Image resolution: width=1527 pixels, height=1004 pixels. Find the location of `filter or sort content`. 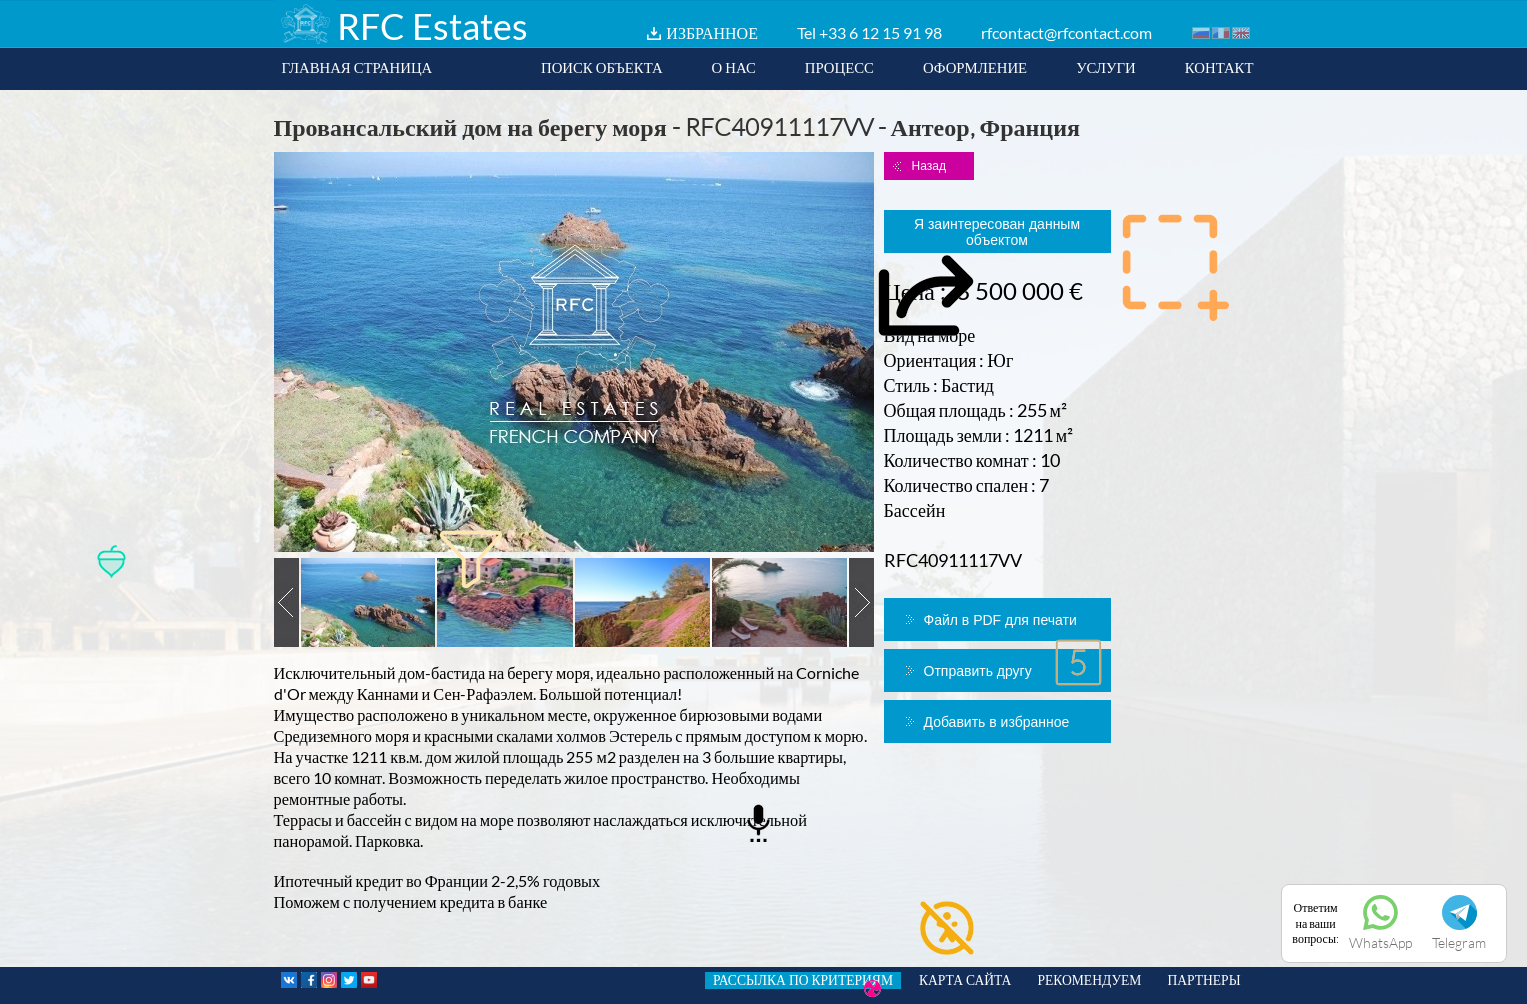

filter or sort content is located at coordinates (471, 557).